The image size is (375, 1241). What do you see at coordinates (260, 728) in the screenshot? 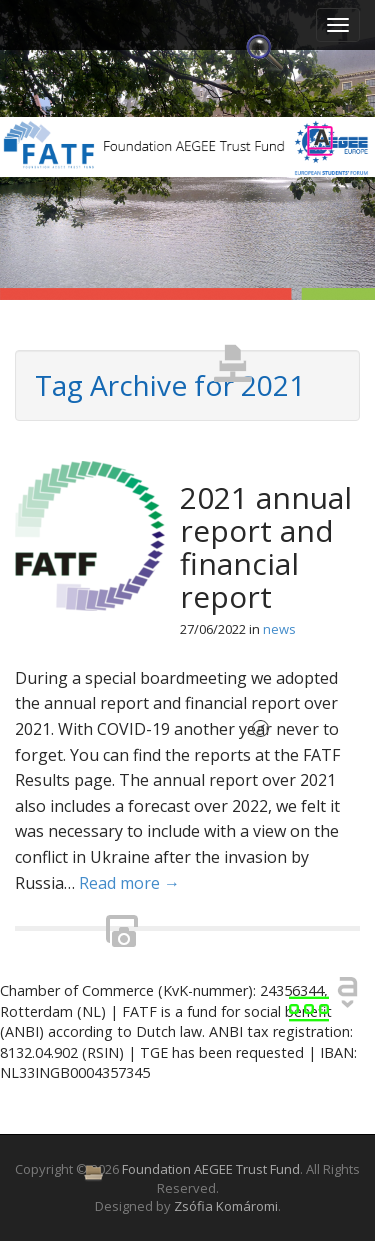
I see `open the default web browser` at bounding box center [260, 728].